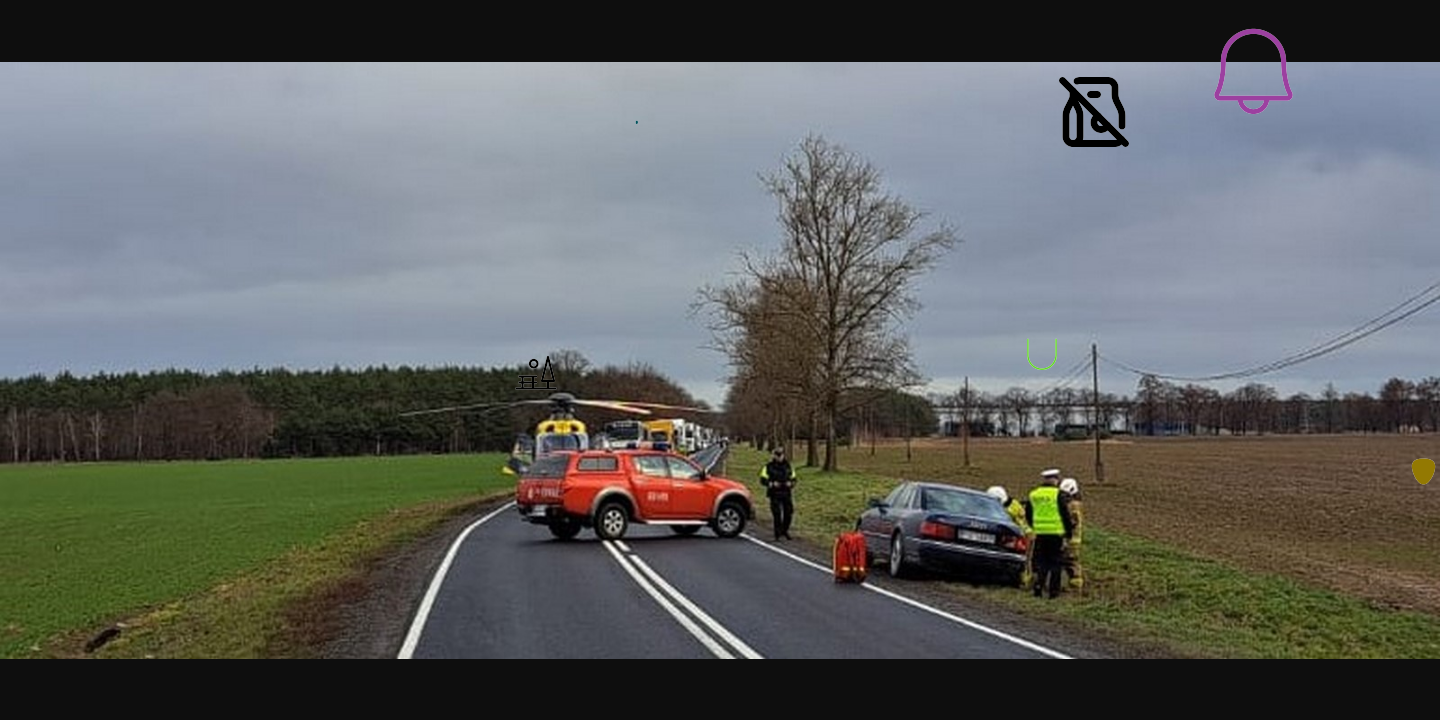  What do you see at coordinates (1042, 352) in the screenshot?
I see `perform a union operation on selected shapes` at bounding box center [1042, 352].